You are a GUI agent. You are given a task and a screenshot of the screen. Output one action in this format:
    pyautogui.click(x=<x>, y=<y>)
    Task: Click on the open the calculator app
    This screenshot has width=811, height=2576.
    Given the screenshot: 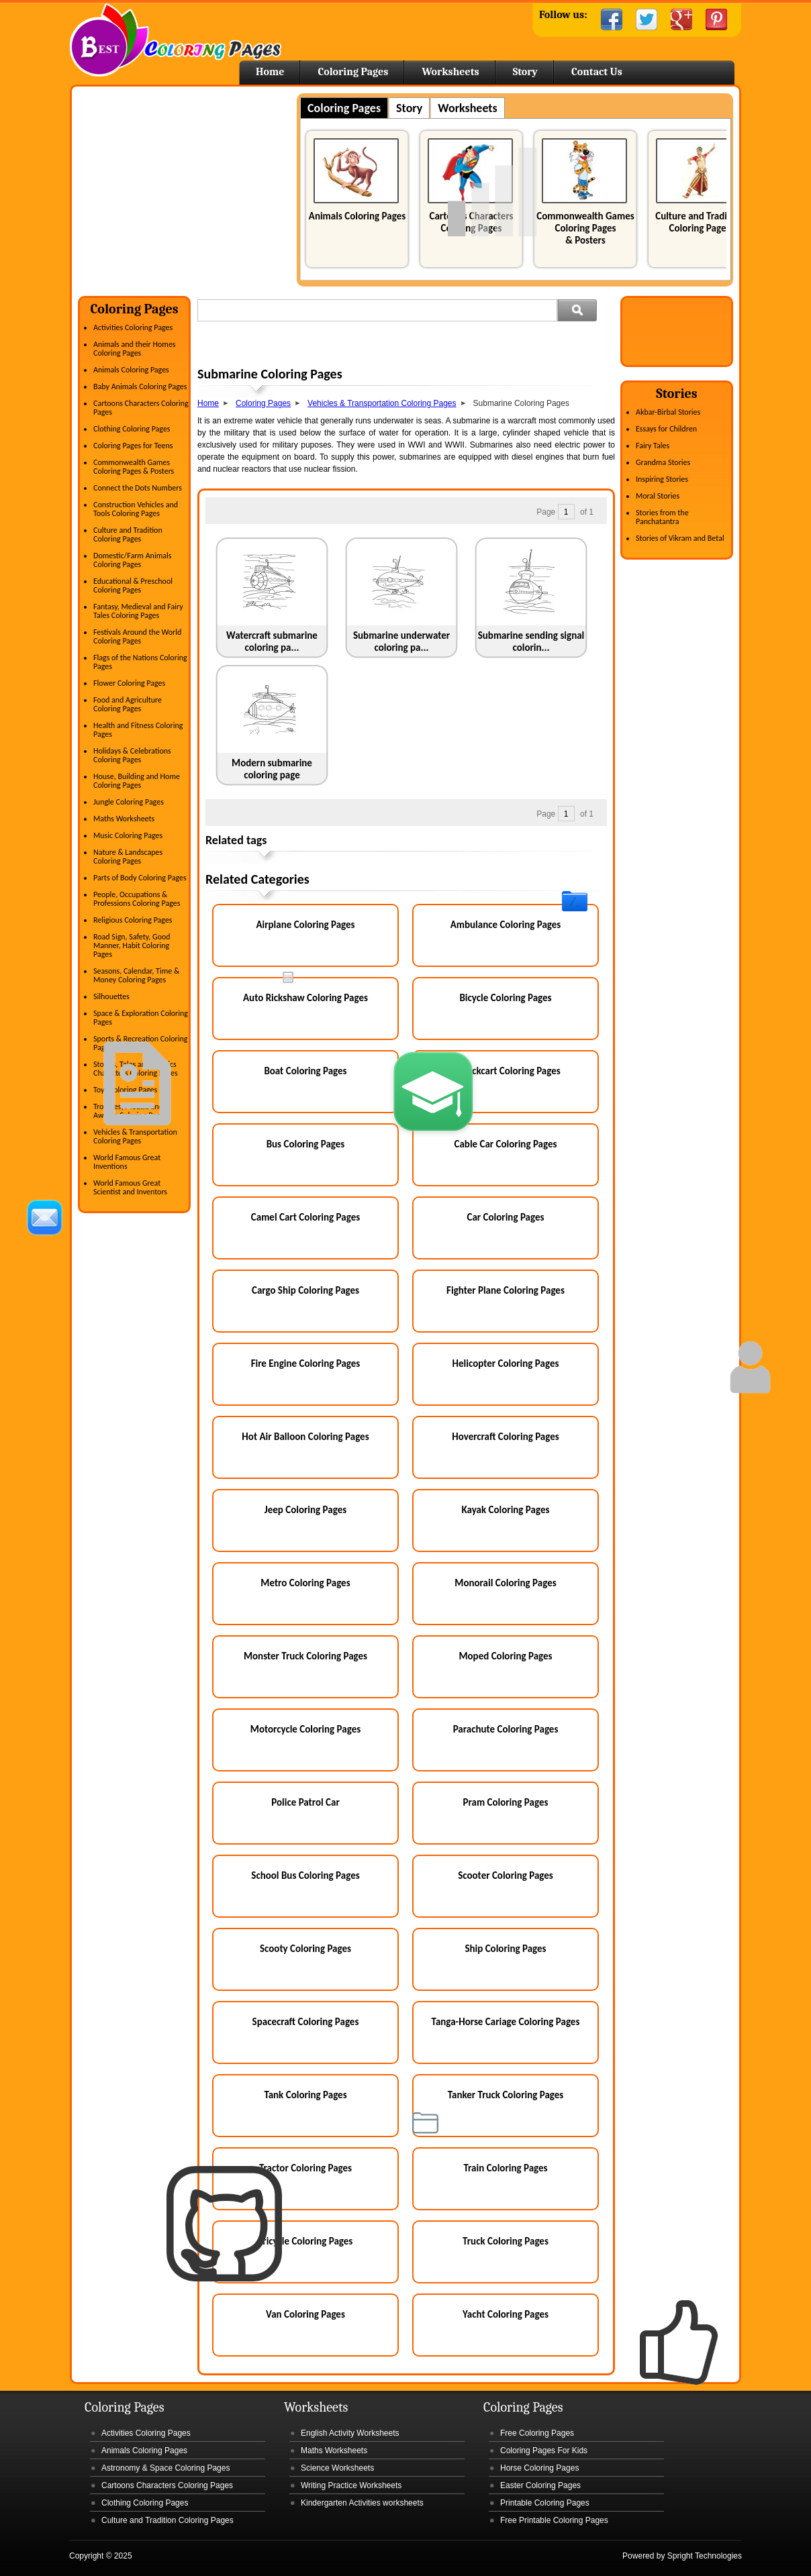 What is the action you would take?
    pyautogui.click(x=287, y=977)
    